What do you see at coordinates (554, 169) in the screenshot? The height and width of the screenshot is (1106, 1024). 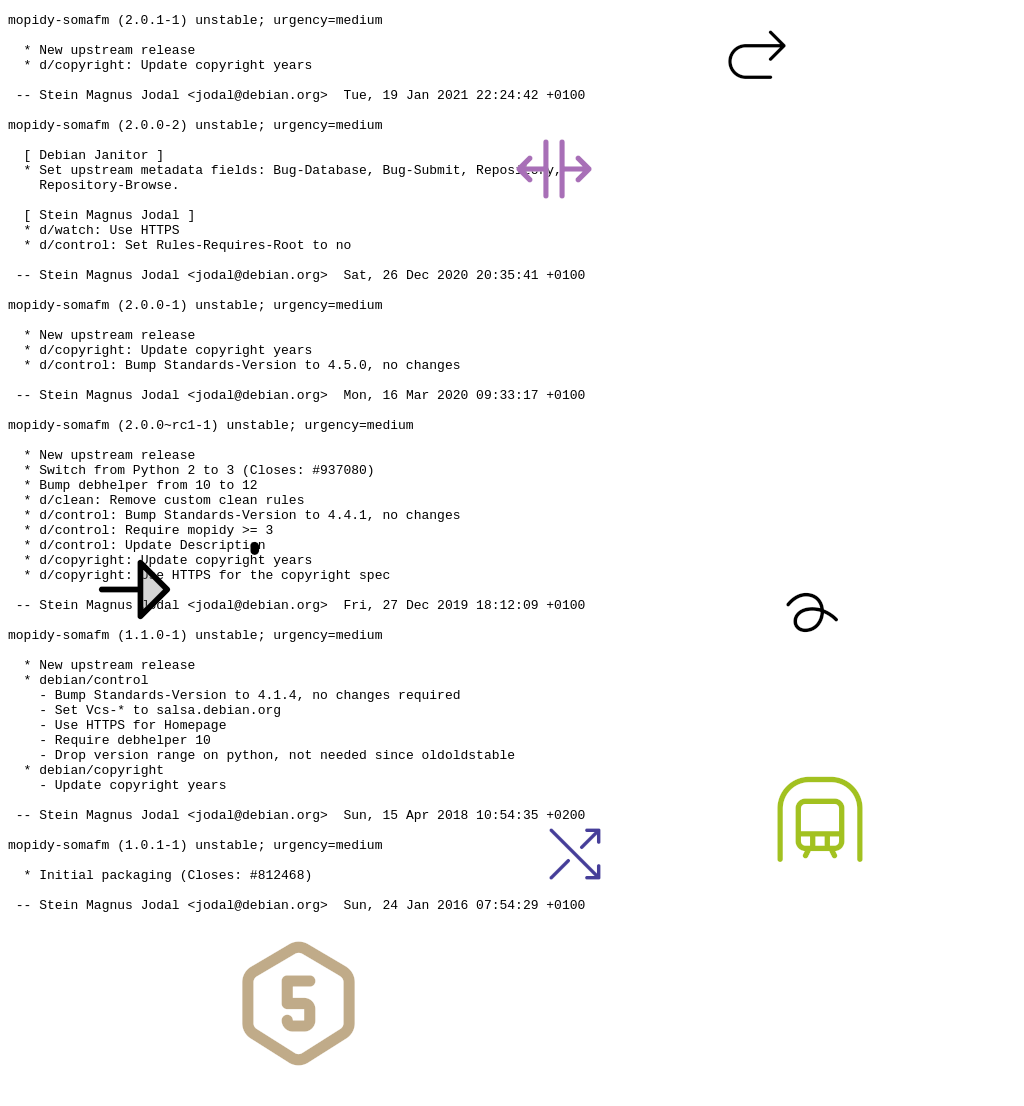 I see `adjust horizontal split between panels` at bounding box center [554, 169].